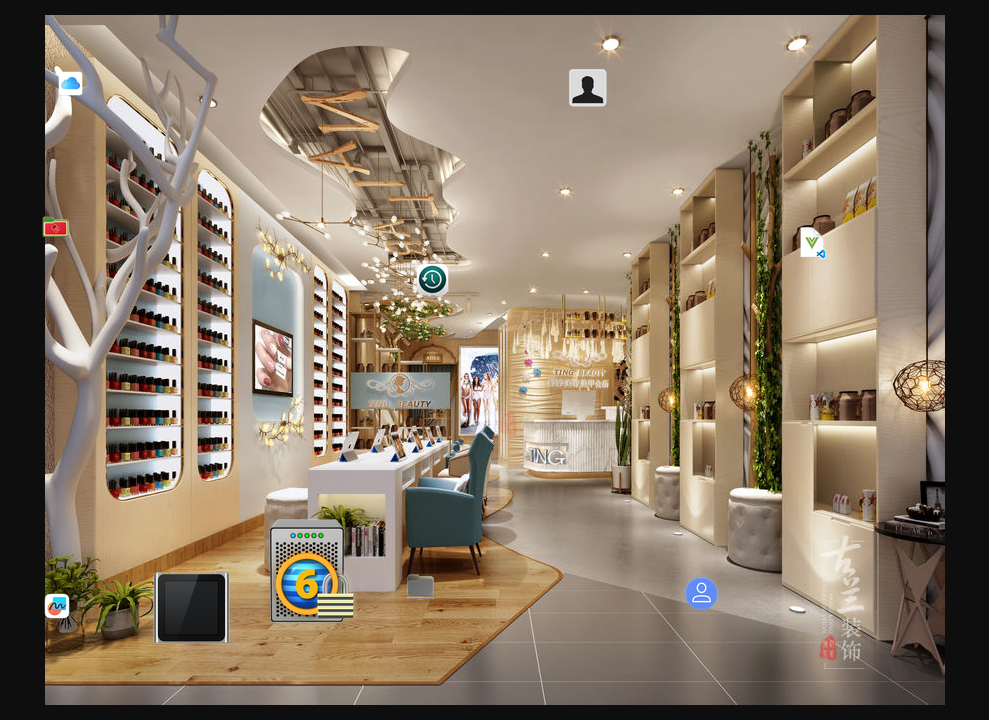 The width and height of the screenshot is (989, 720). I want to click on access iCloud Drive diagnostics, so click(70, 83).